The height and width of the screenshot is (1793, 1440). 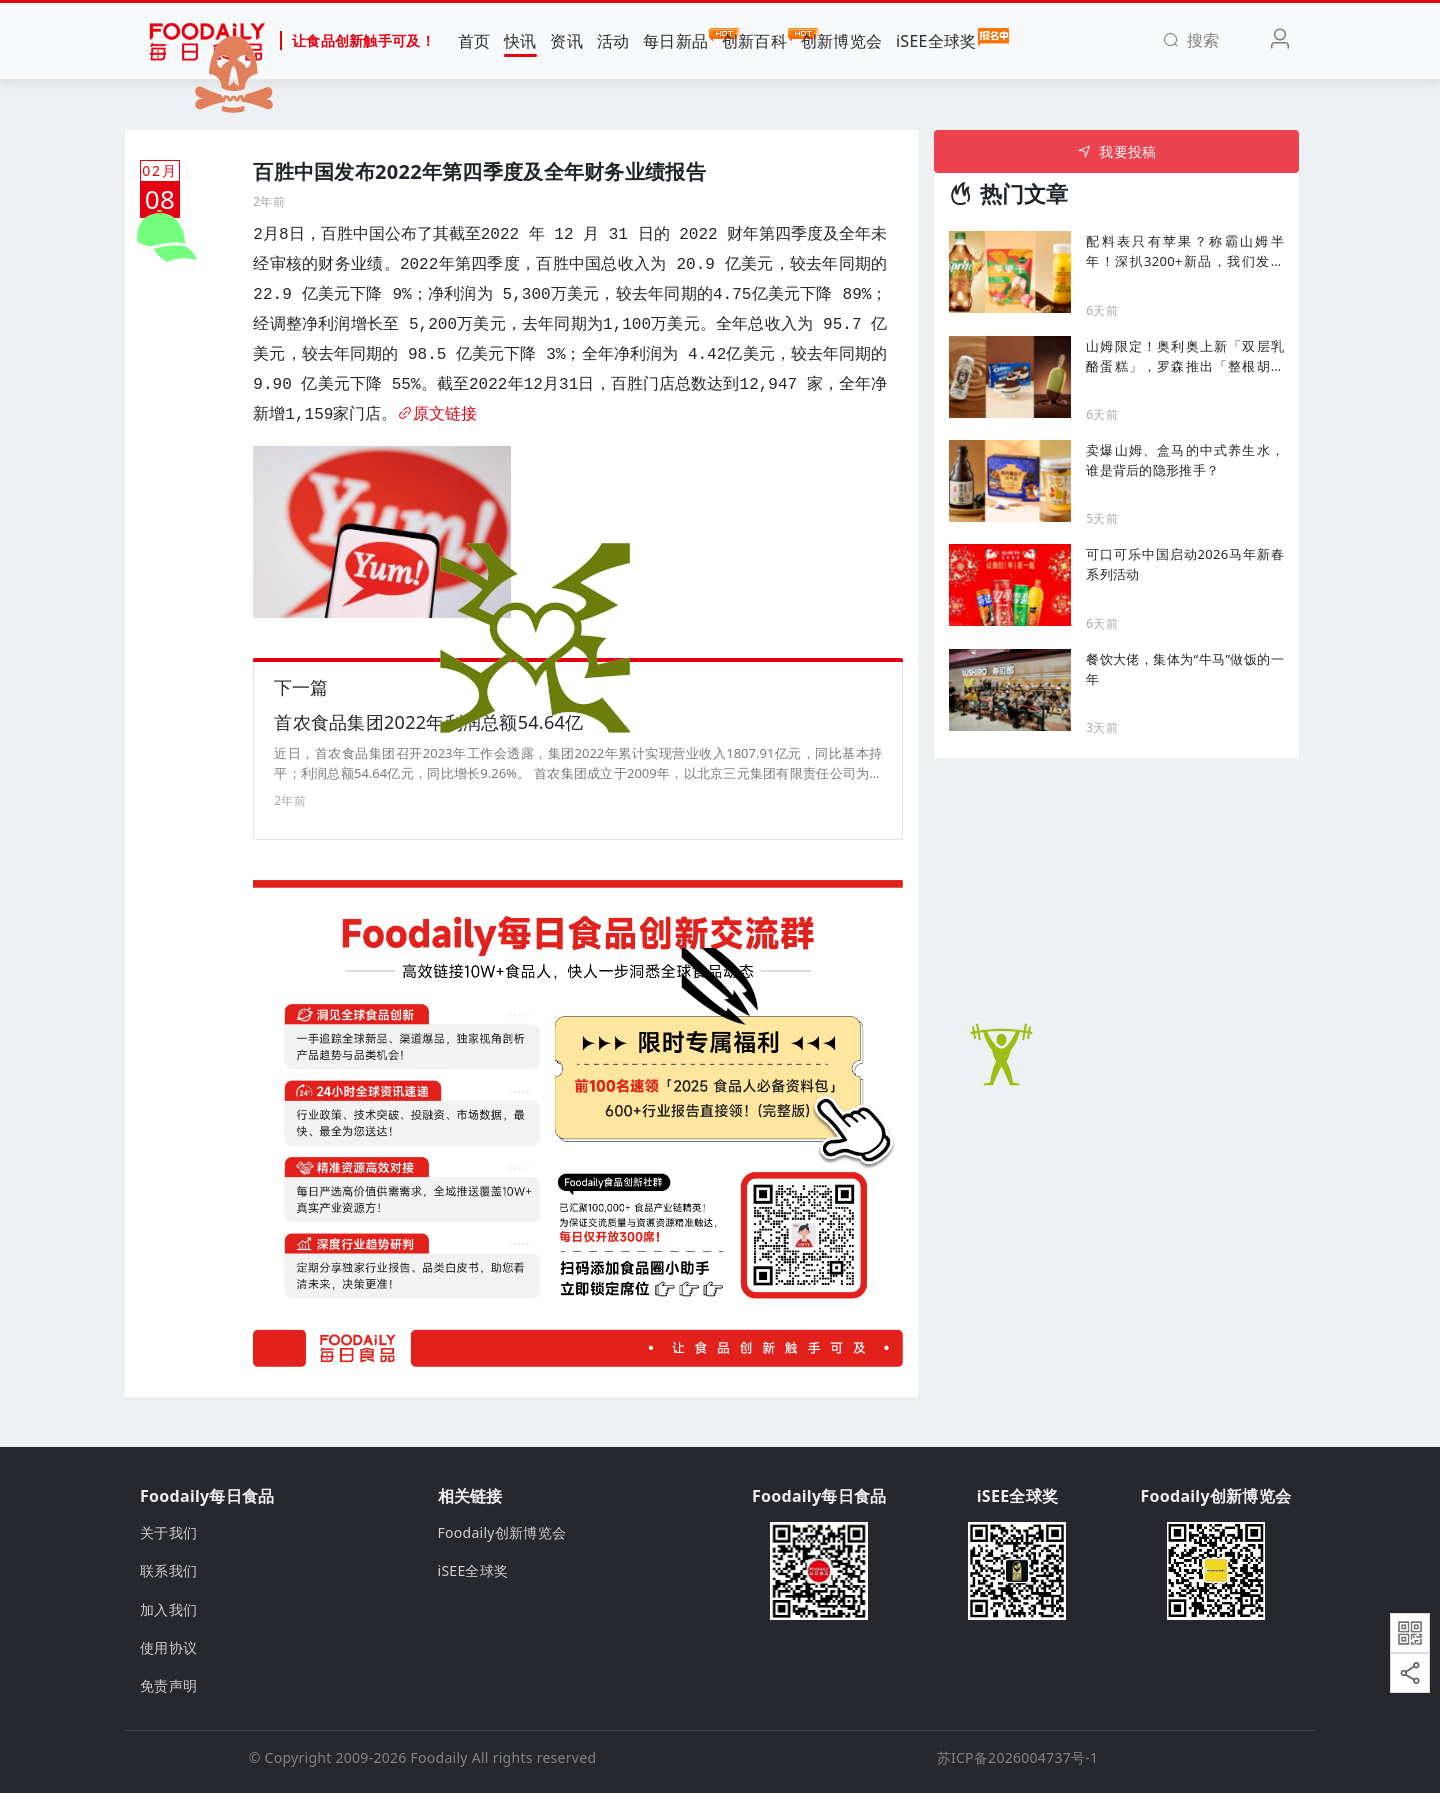 What do you see at coordinates (534, 637) in the screenshot?
I see `activate defibrillator or emergency revival action` at bounding box center [534, 637].